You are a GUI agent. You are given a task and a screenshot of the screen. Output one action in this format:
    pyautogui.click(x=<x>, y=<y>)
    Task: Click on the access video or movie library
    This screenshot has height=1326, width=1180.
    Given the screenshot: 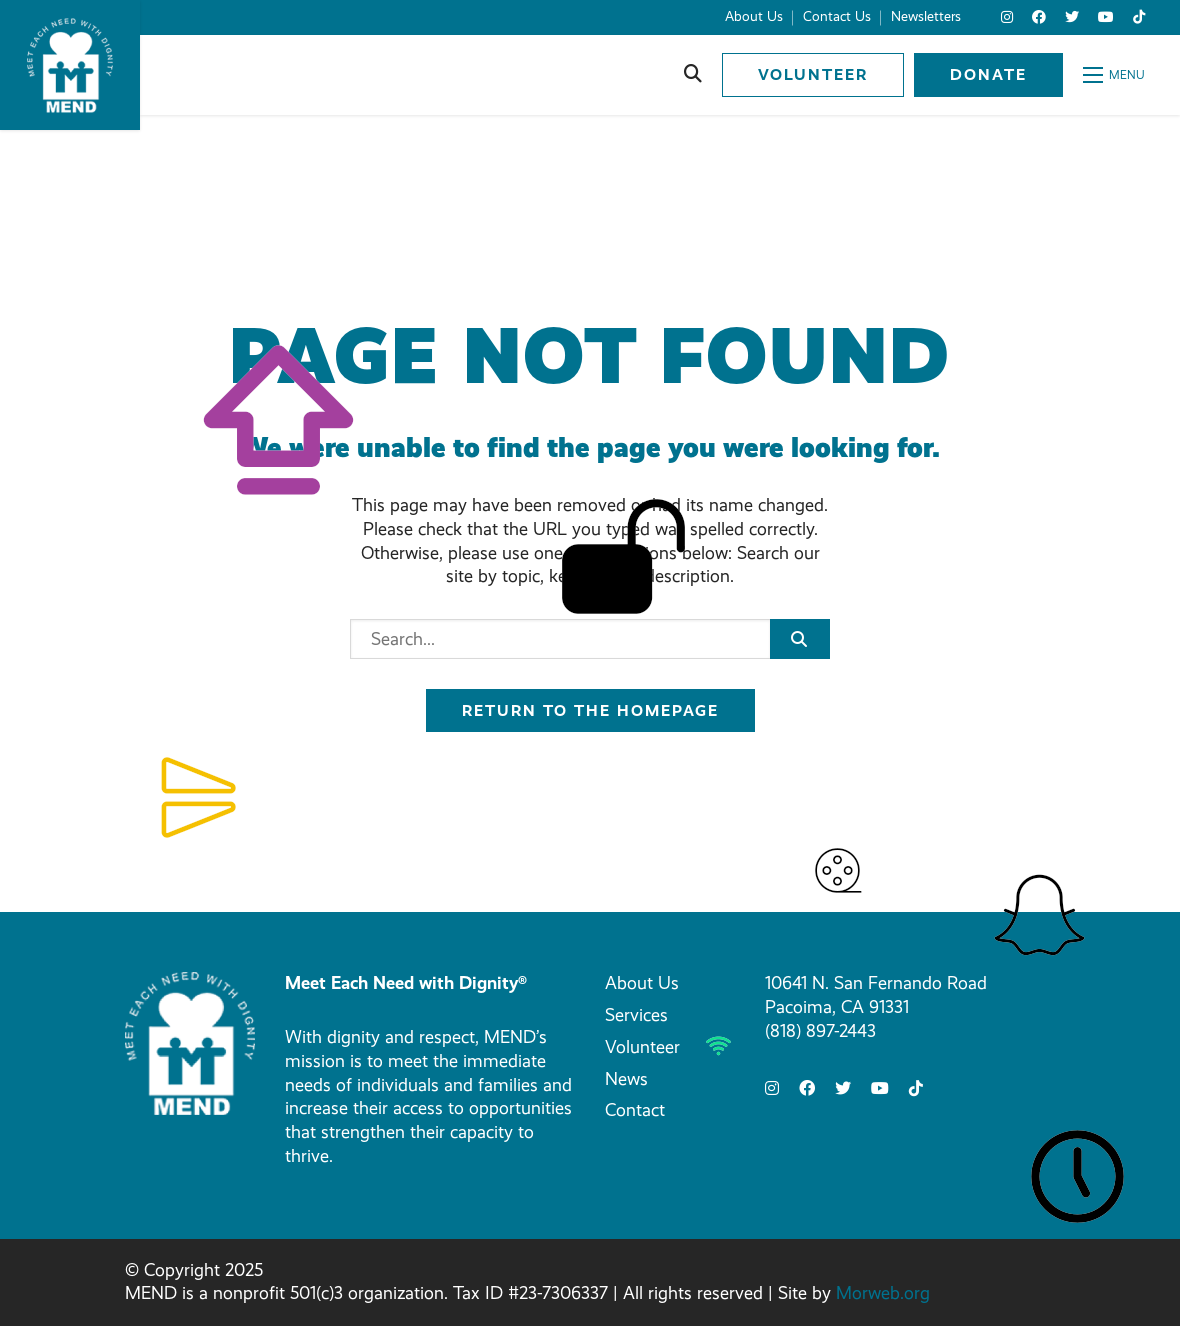 What is the action you would take?
    pyautogui.click(x=837, y=870)
    